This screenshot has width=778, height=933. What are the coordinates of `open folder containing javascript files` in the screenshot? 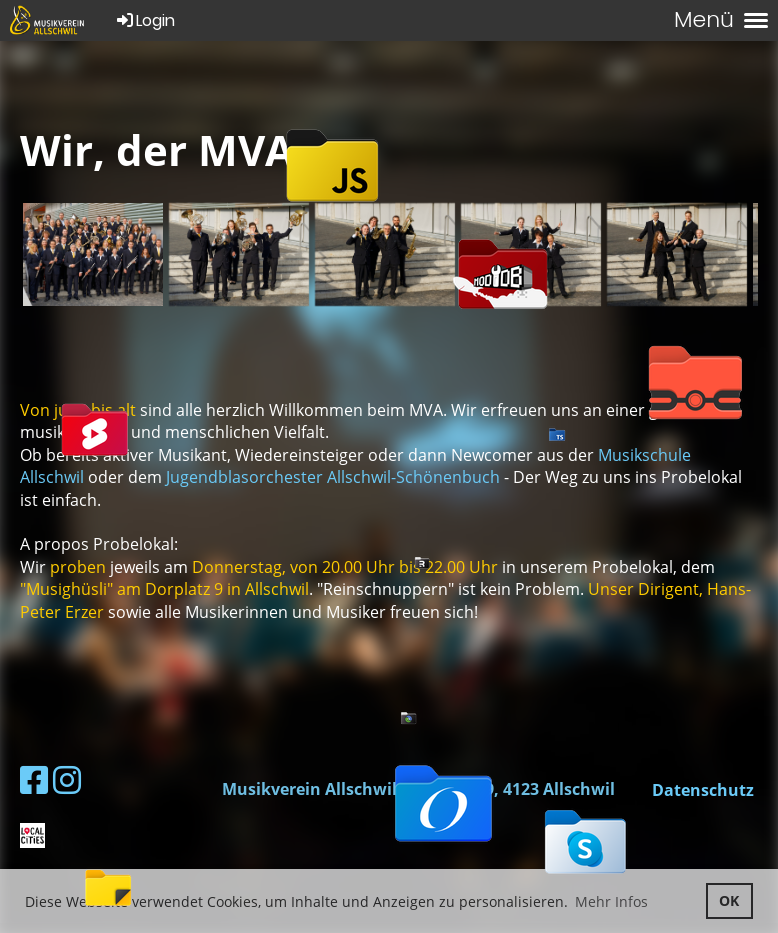 It's located at (332, 168).